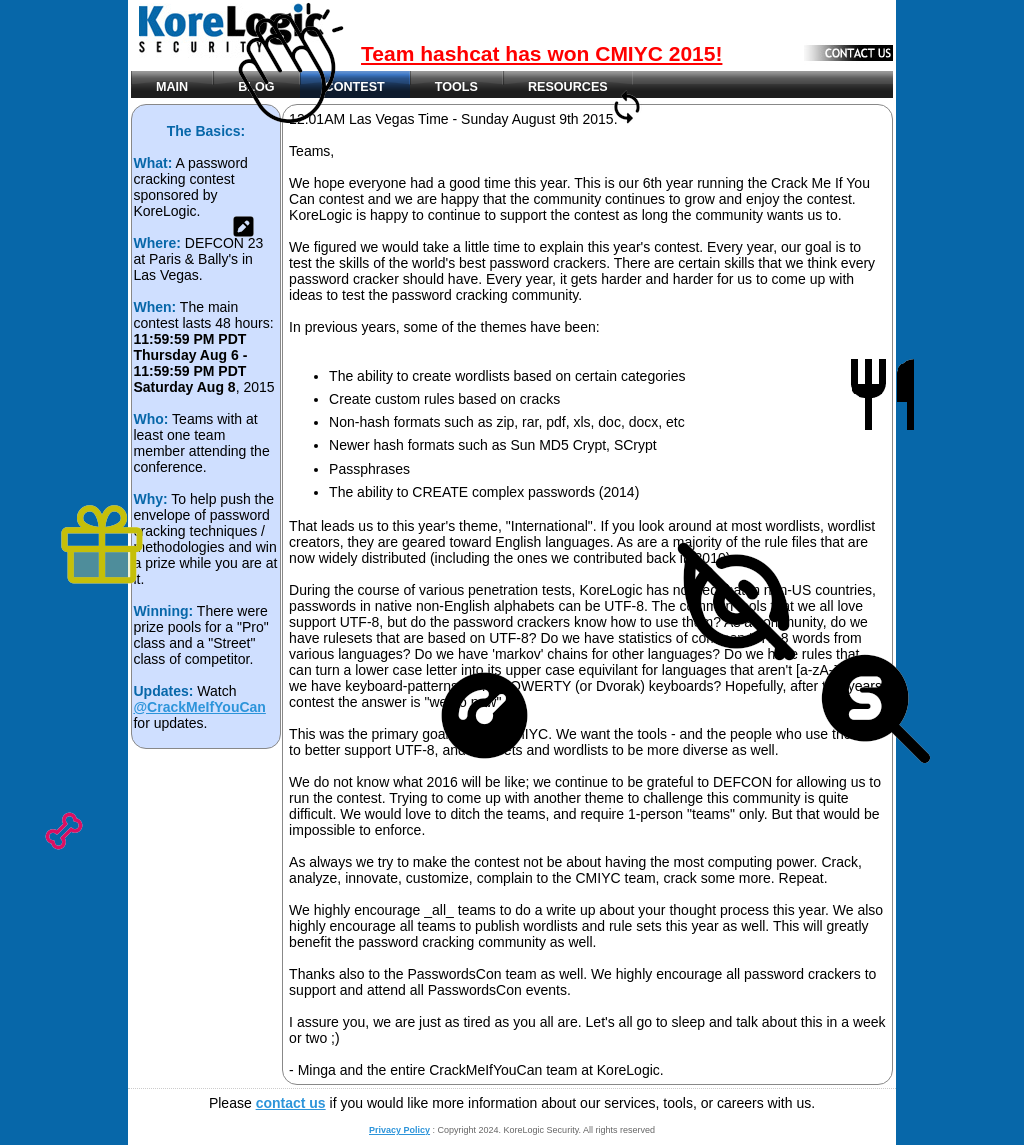  What do you see at coordinates (876, 709) in the screenshot?
I see `search for pricing or financial information` at bounding box center [876, 709].